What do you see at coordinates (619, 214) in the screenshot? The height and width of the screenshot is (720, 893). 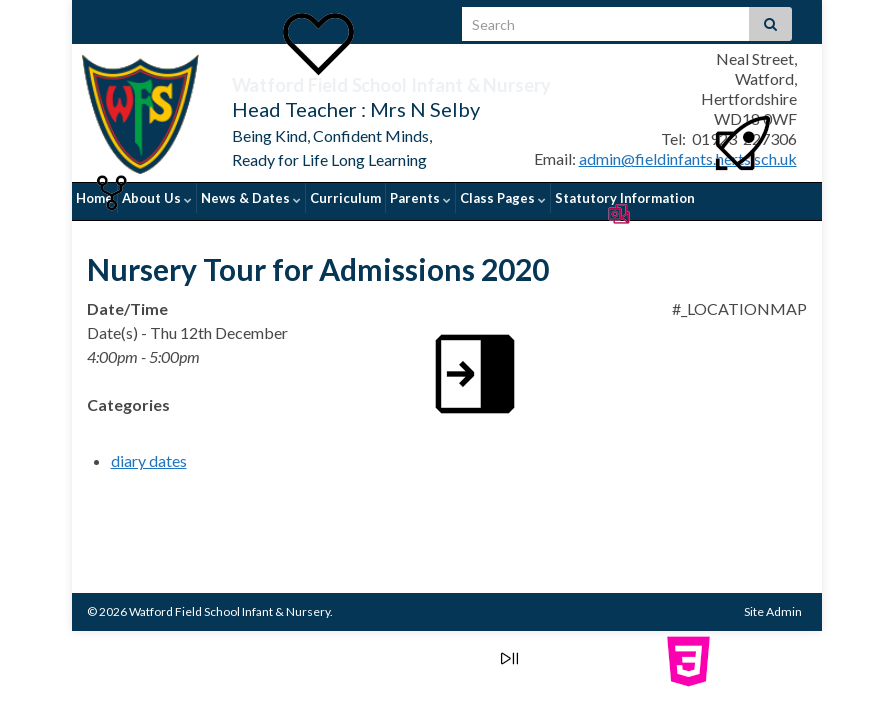 I see `open Microsoft Outlook email` at bounding box center [619, 214].